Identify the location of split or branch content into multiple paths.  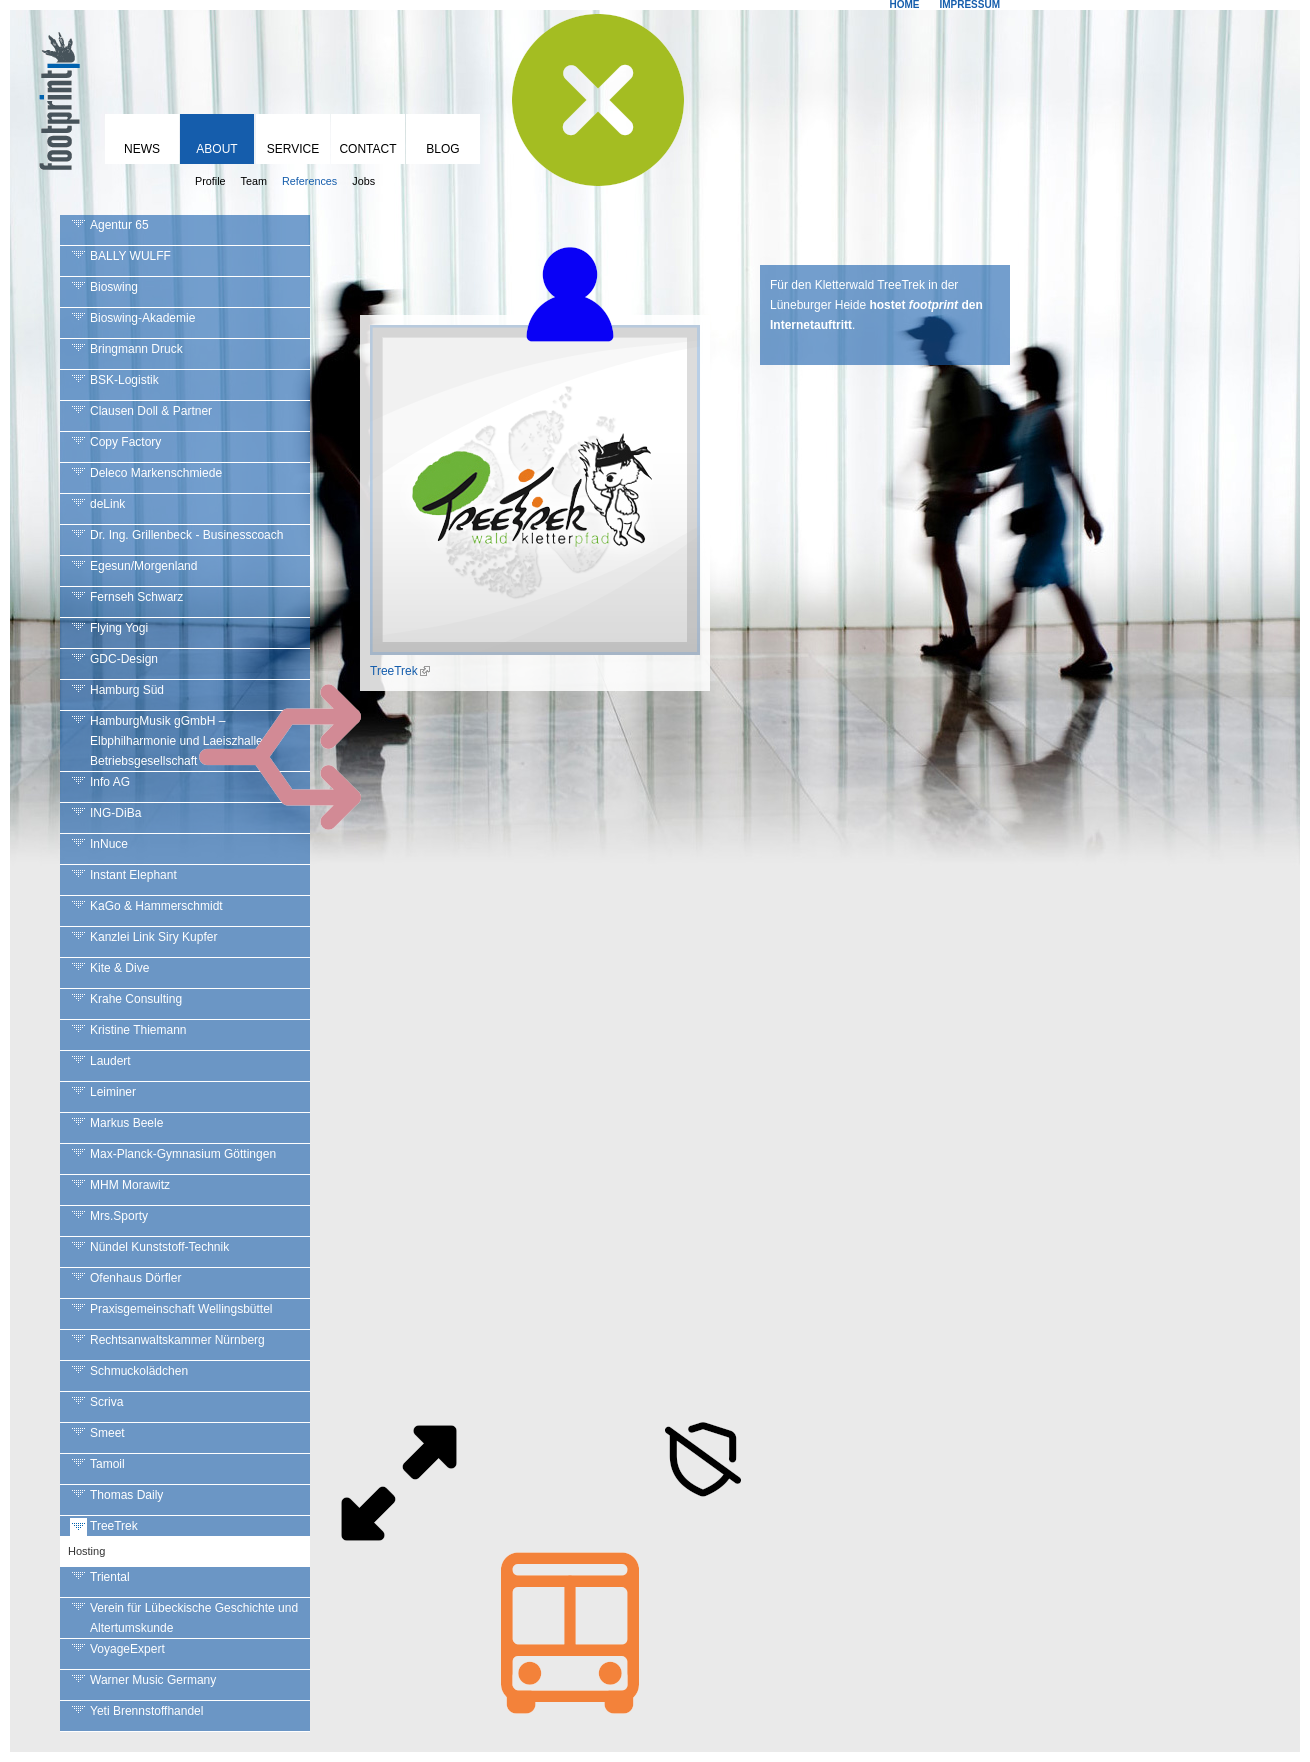
(280, 757).